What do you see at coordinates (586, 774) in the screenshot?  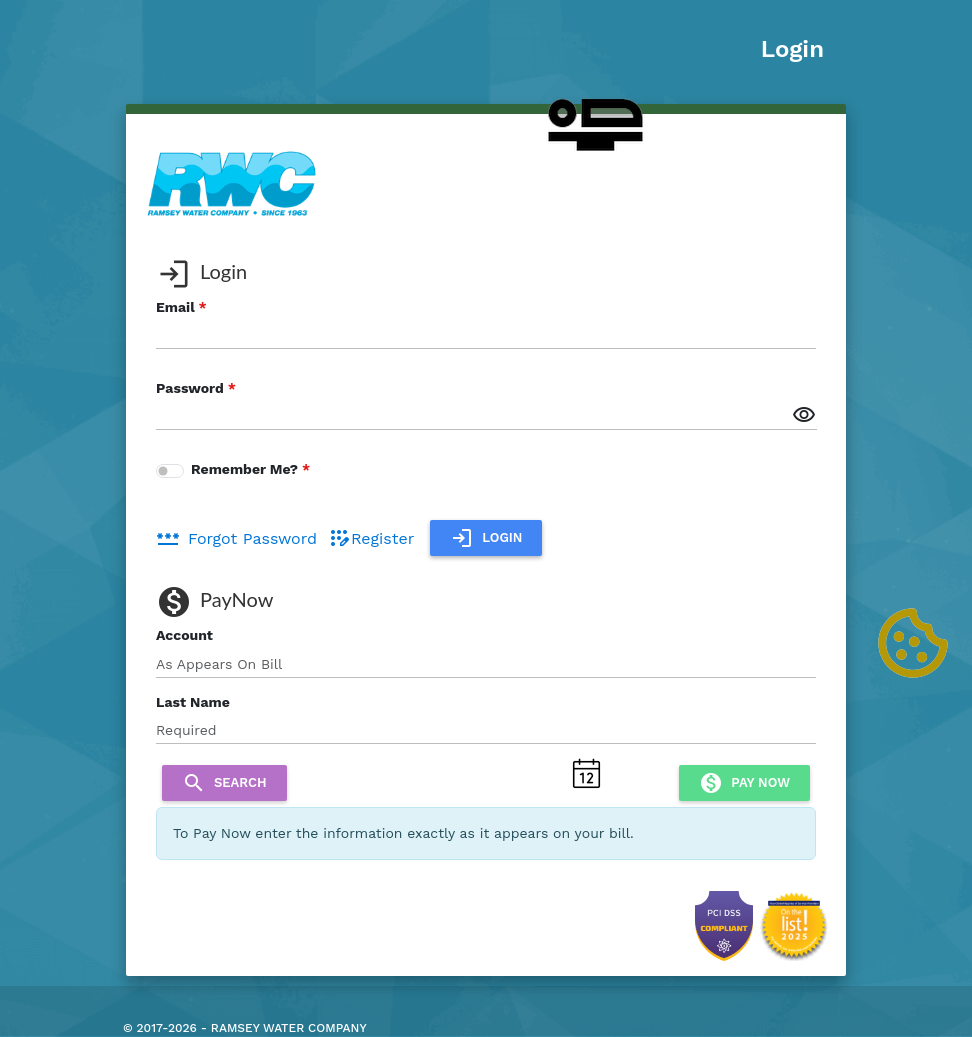 I see `view calendar or scheduled events` at bounding box center [586, 774].